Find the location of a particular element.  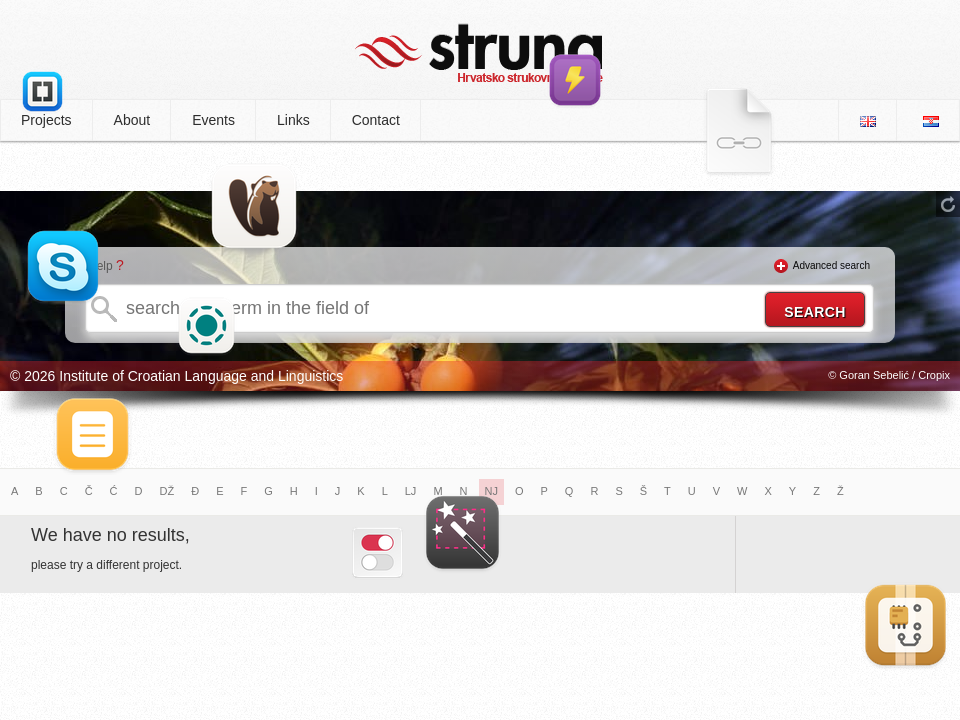

open brackets code editor is located at coordinates (42, 91).